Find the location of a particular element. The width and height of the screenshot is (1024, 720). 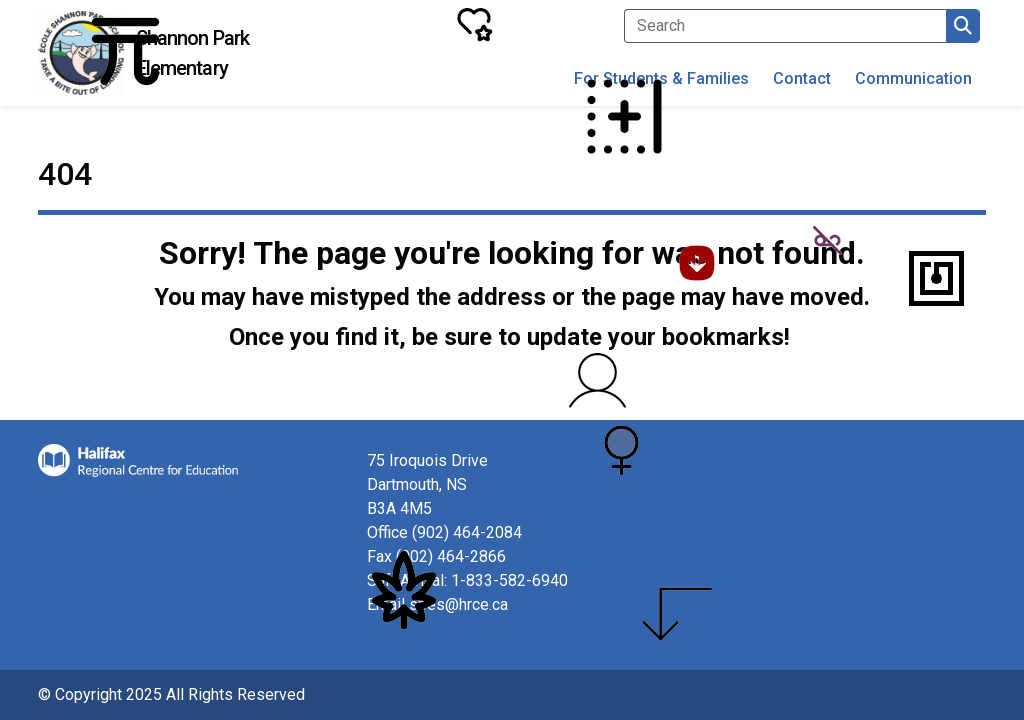

tap to enable nfc connectivity is located at coordinates (936, 278).